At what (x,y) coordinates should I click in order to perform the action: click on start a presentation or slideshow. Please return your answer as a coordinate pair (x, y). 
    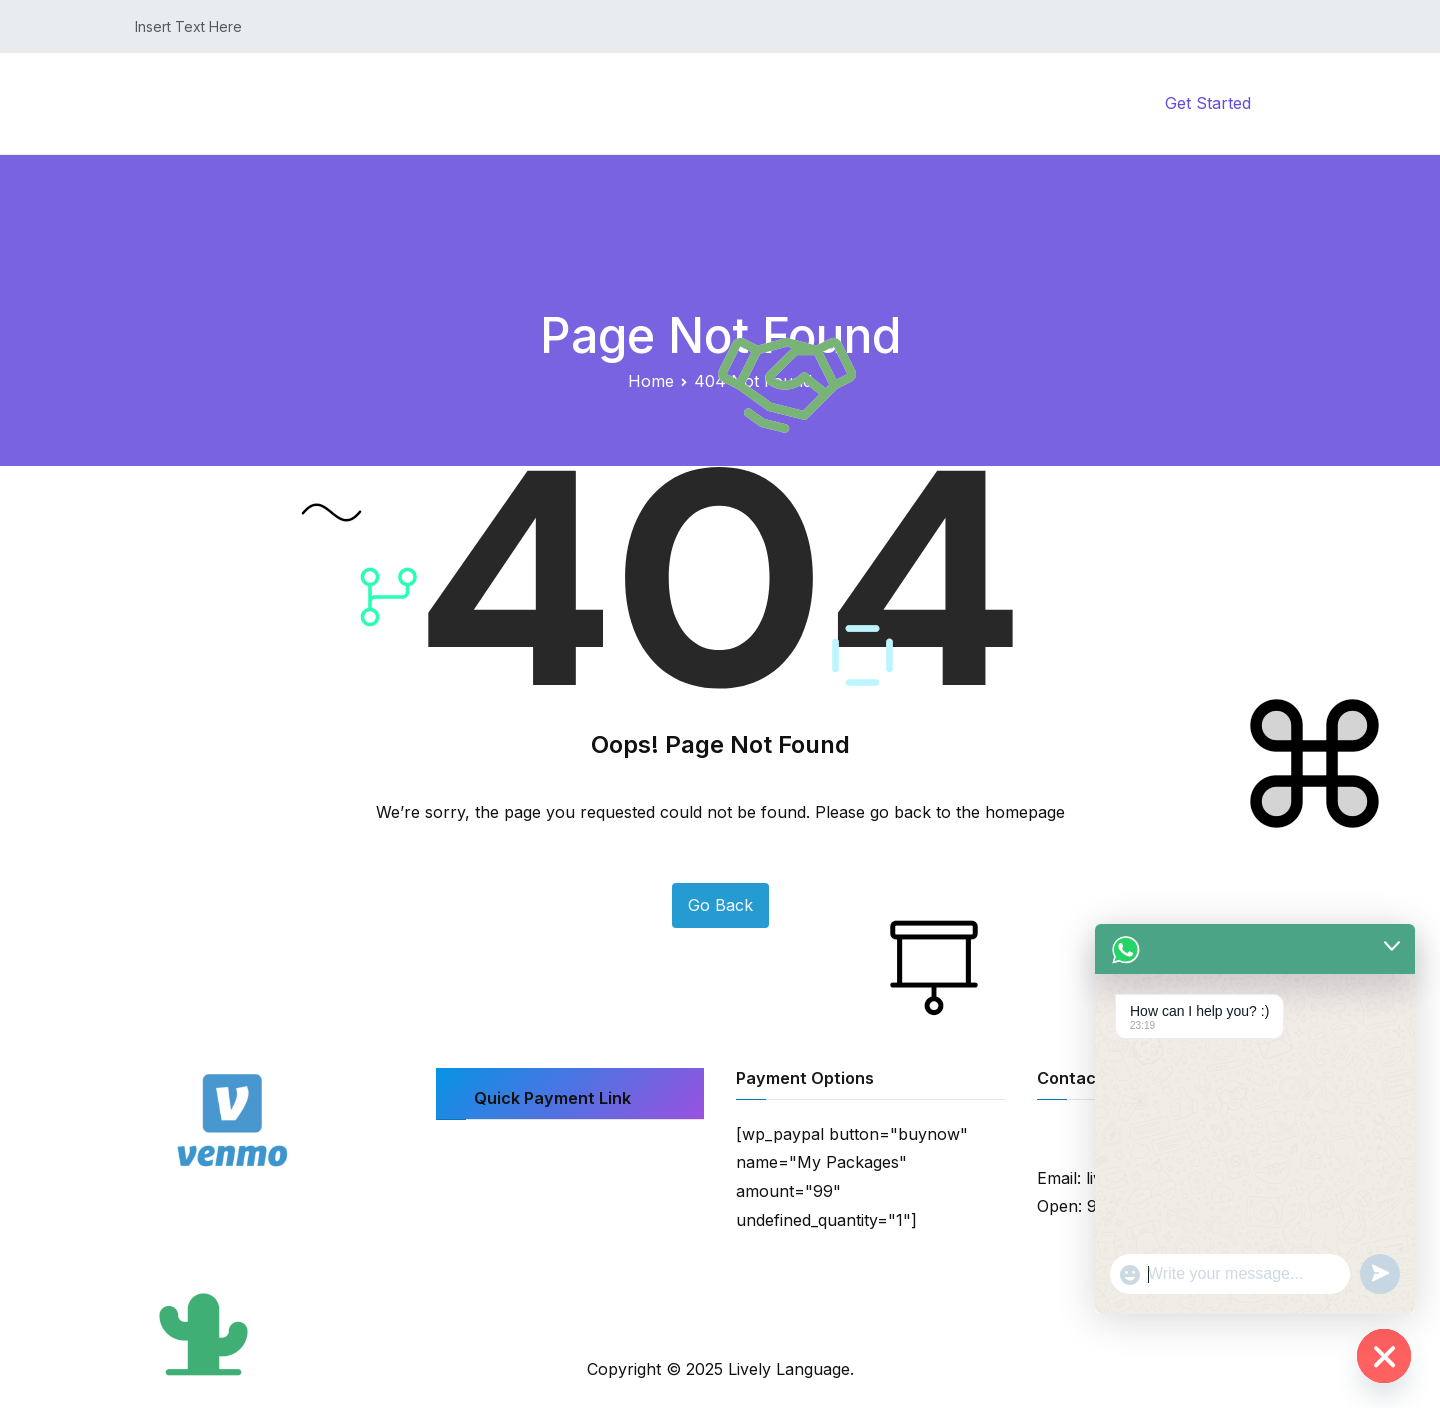
    Looking at the image, I should click on (934, 961).